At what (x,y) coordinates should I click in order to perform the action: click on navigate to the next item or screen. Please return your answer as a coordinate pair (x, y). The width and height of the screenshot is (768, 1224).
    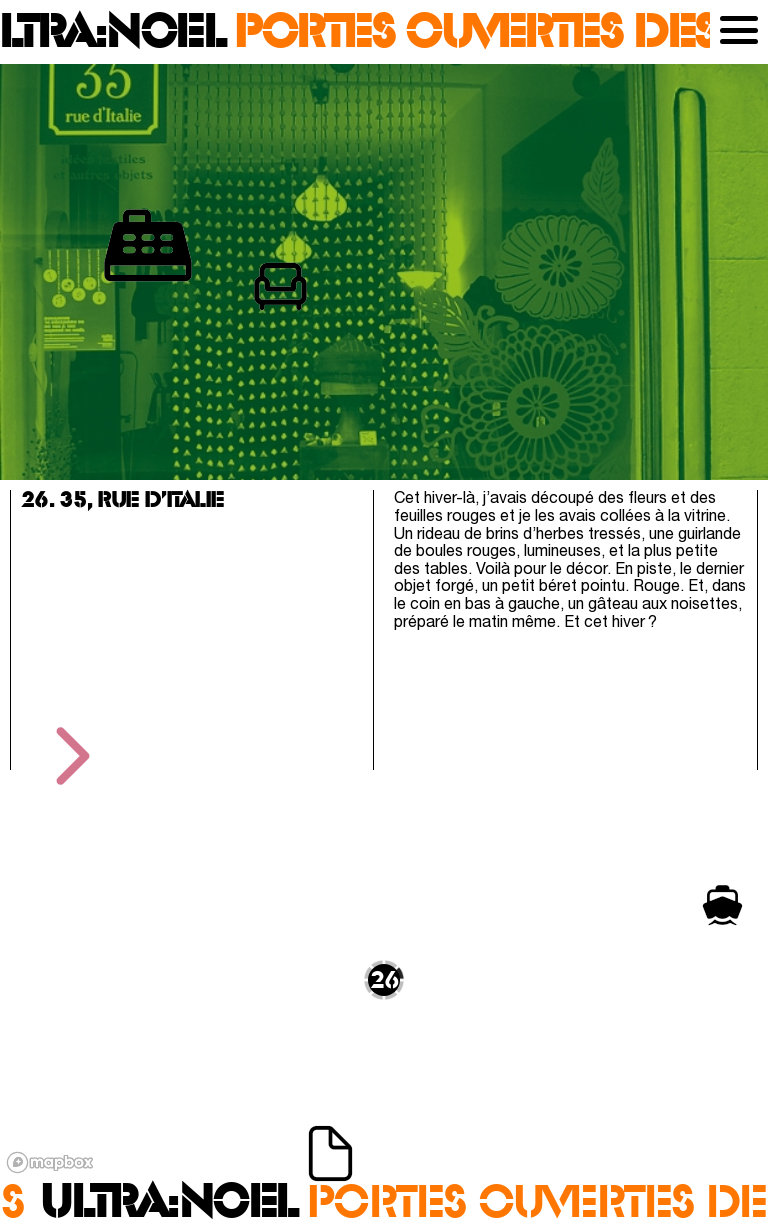
    Looking at the image, I should click on (73, 756).